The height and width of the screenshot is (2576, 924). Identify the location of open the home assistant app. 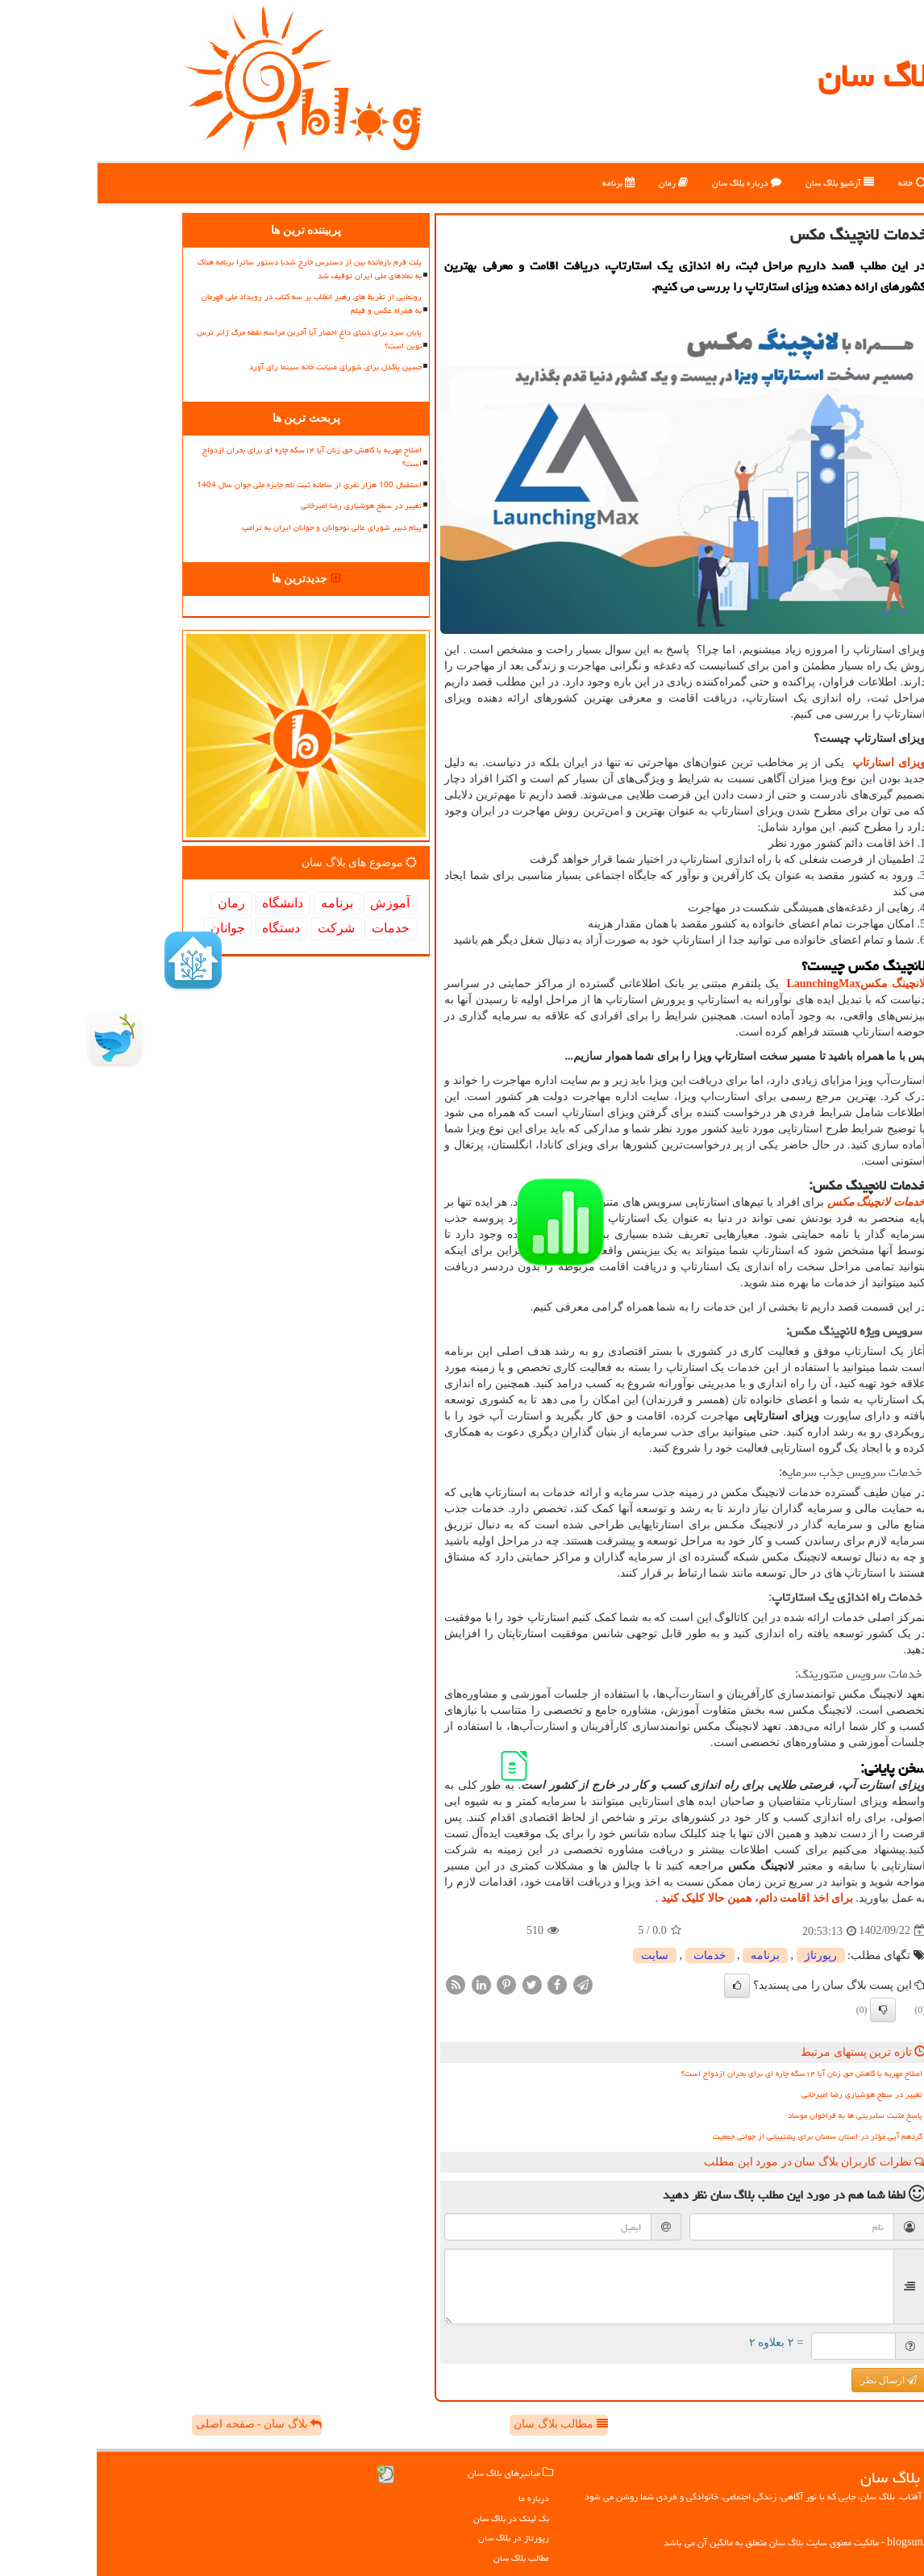
(193, 960).